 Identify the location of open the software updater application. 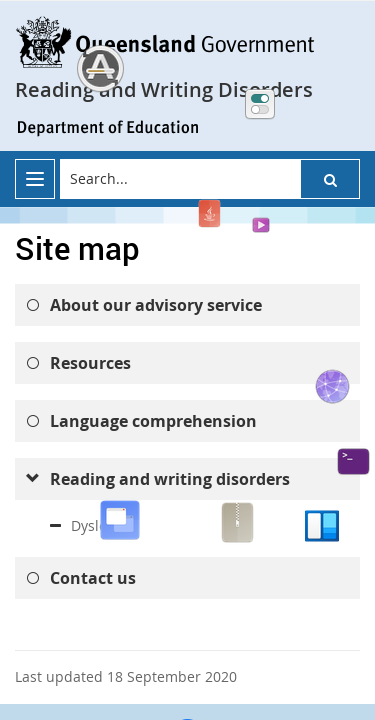
(100, 68).